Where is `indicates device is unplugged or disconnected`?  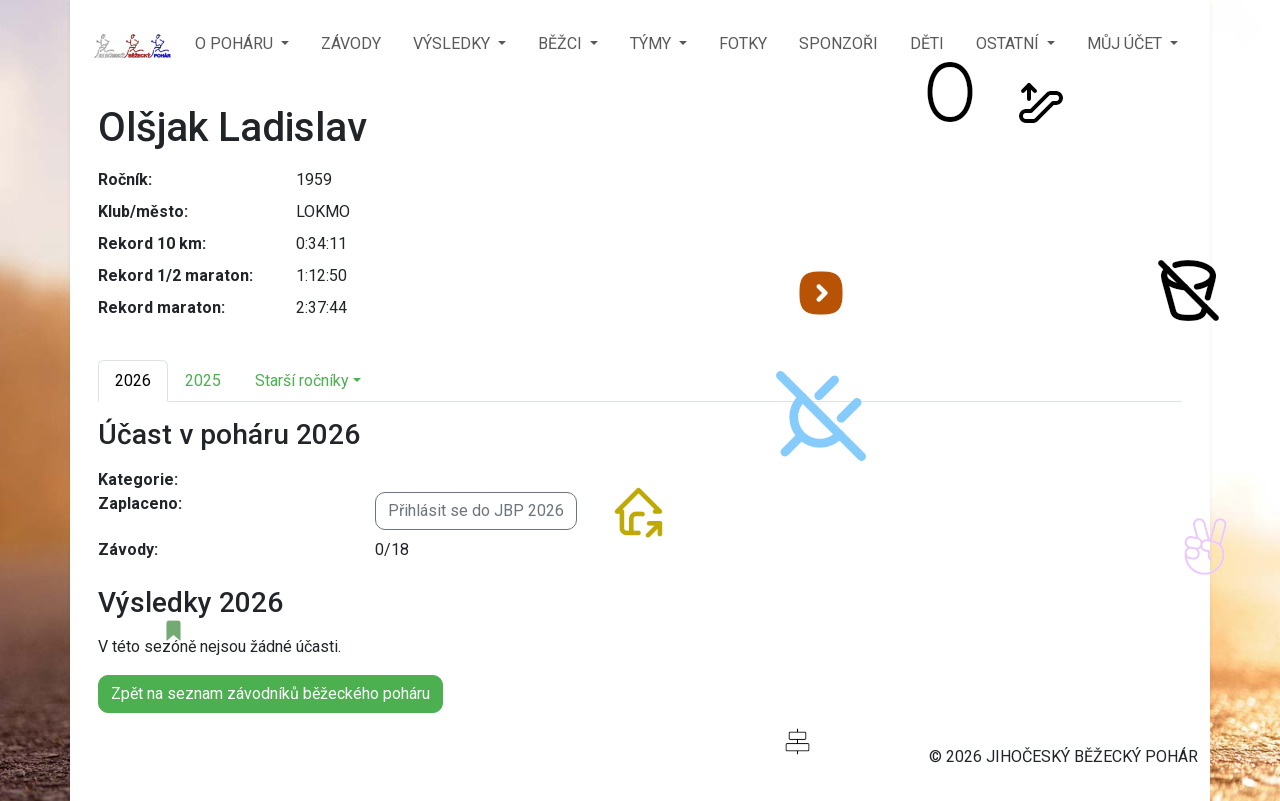 indicates device is unplugged or disconnected is located at coordinates (821, 416).